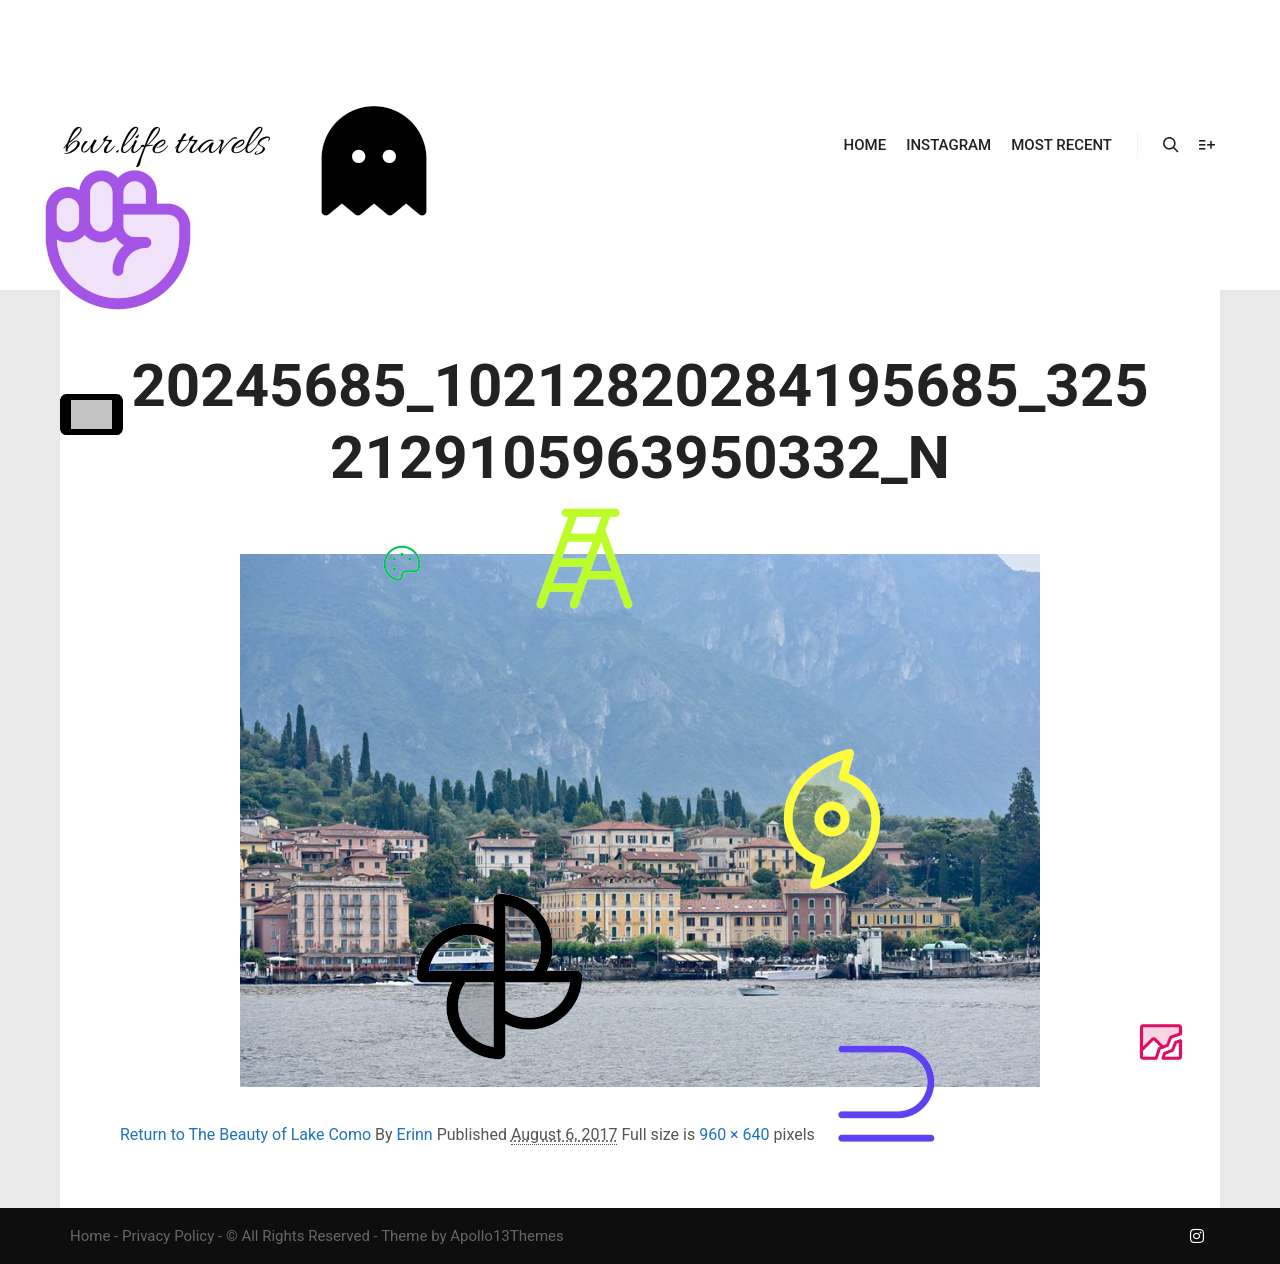  I want to click on access color or theme settings, so click(402, 564).